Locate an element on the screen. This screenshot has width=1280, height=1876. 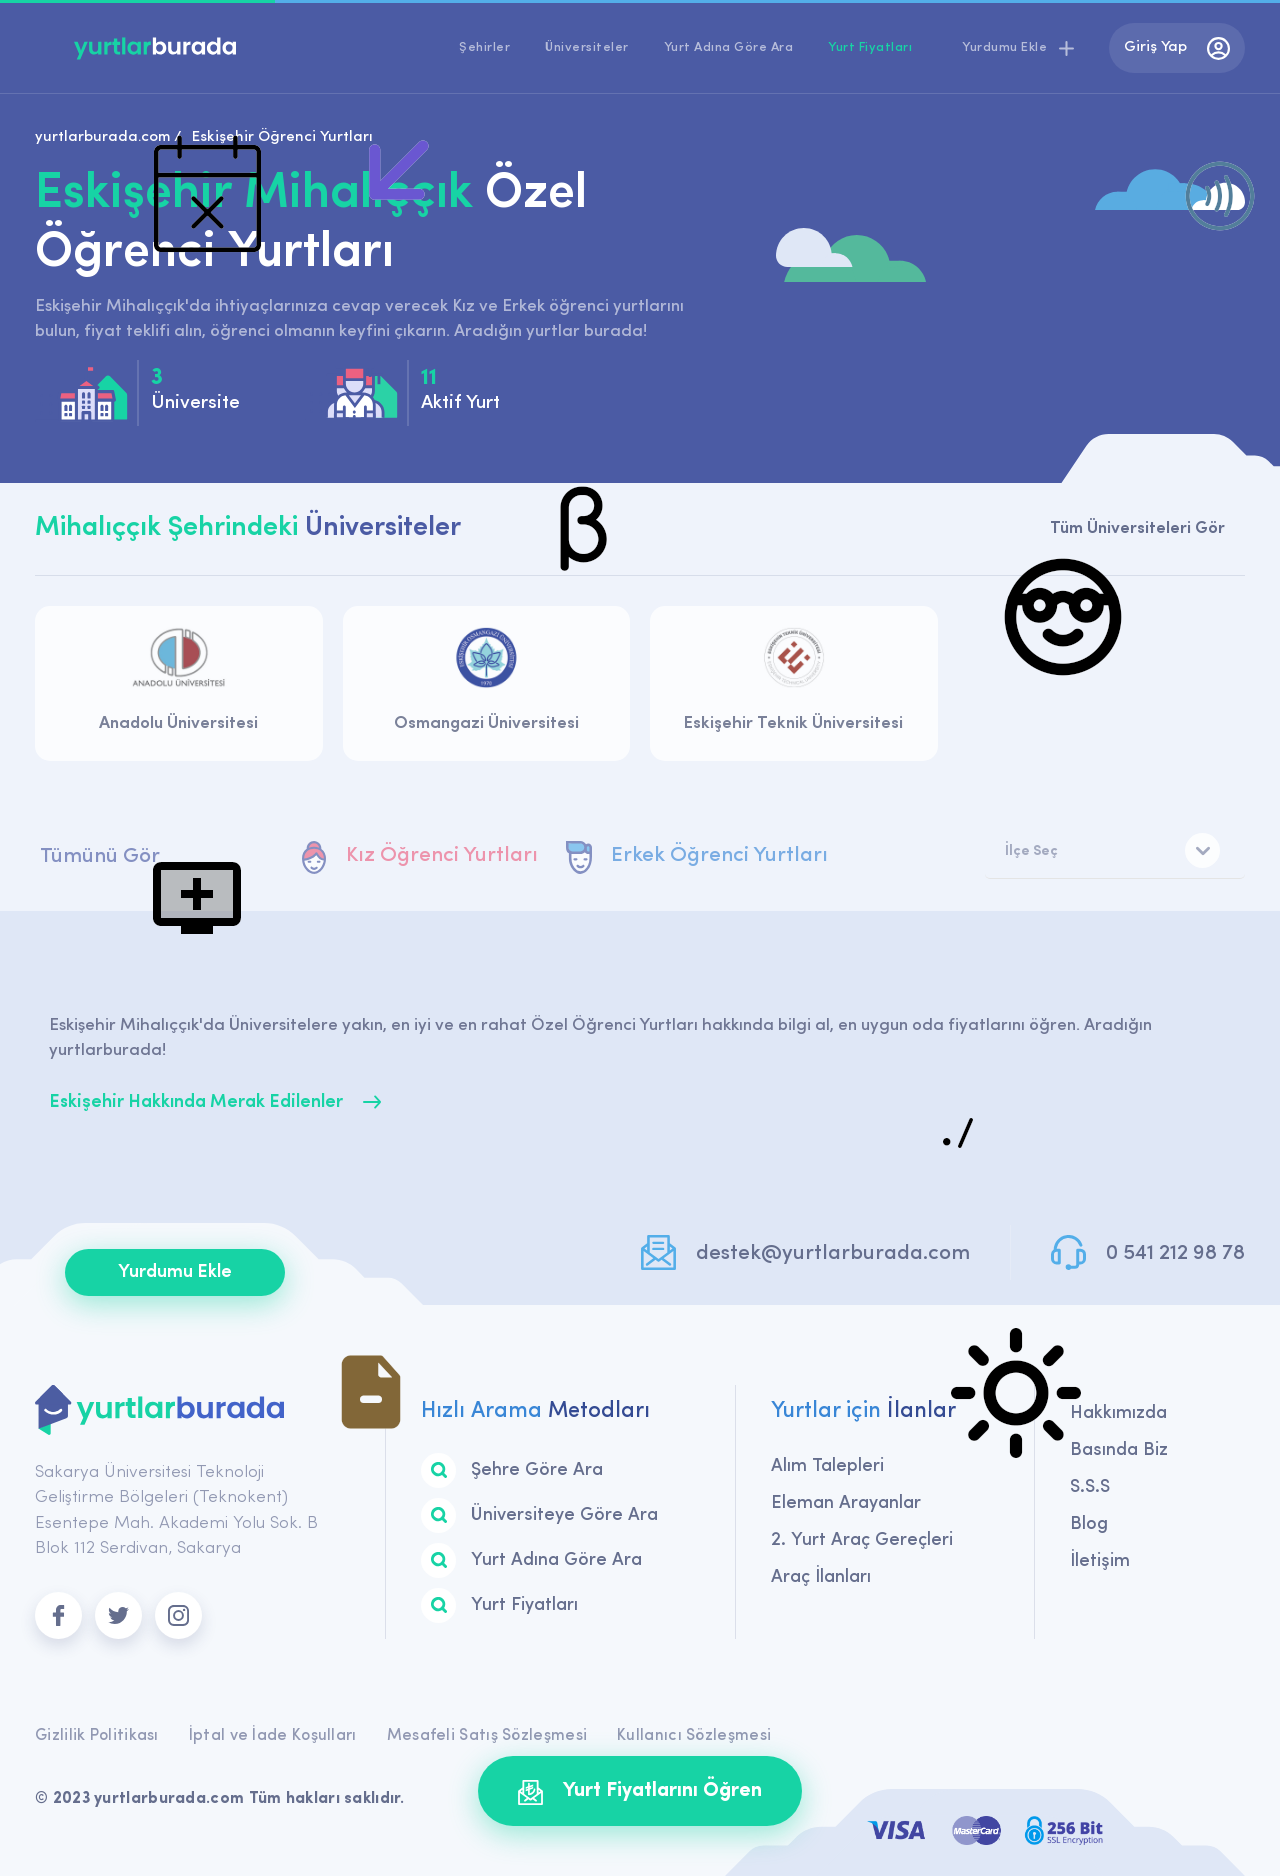
switch to light mode is located at coordinates (1016, 1393).